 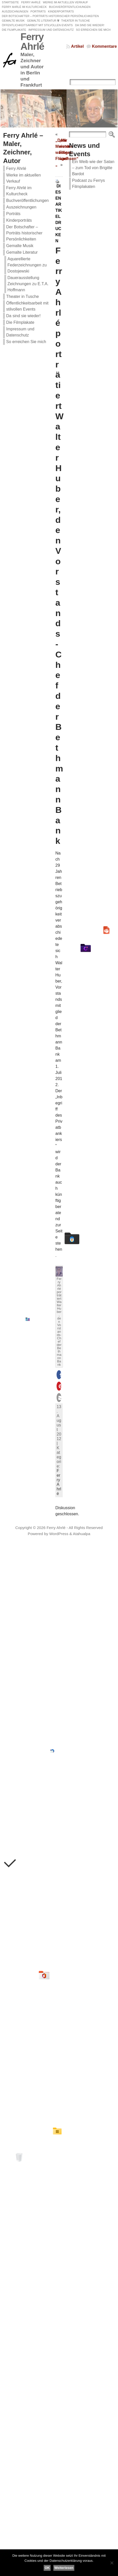 What do you see at coordinates (106, 930) in the screenshot?
I see `a microsoft powerpoint file` at bounding box center [106, 930].